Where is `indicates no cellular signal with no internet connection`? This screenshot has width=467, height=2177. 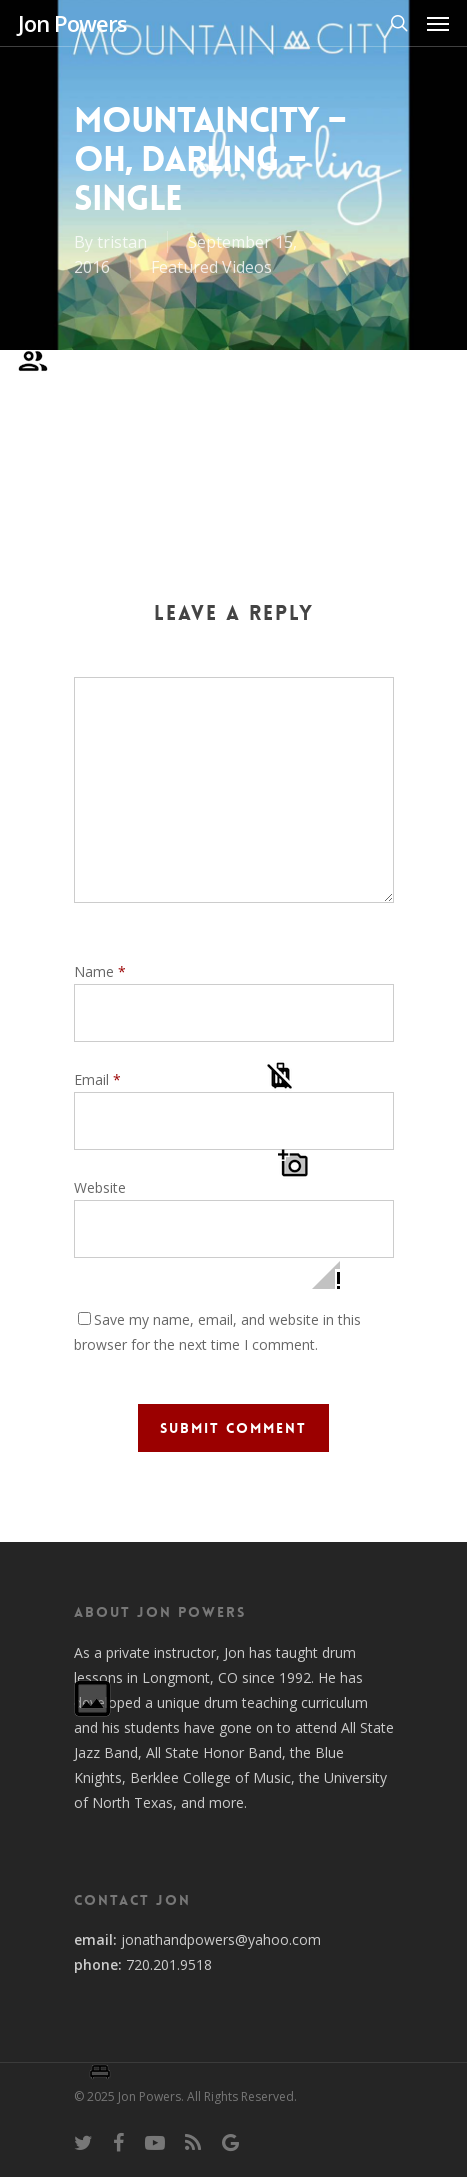
indicates no cellular signal with no internet connection is located at coordinates (326, 1275).